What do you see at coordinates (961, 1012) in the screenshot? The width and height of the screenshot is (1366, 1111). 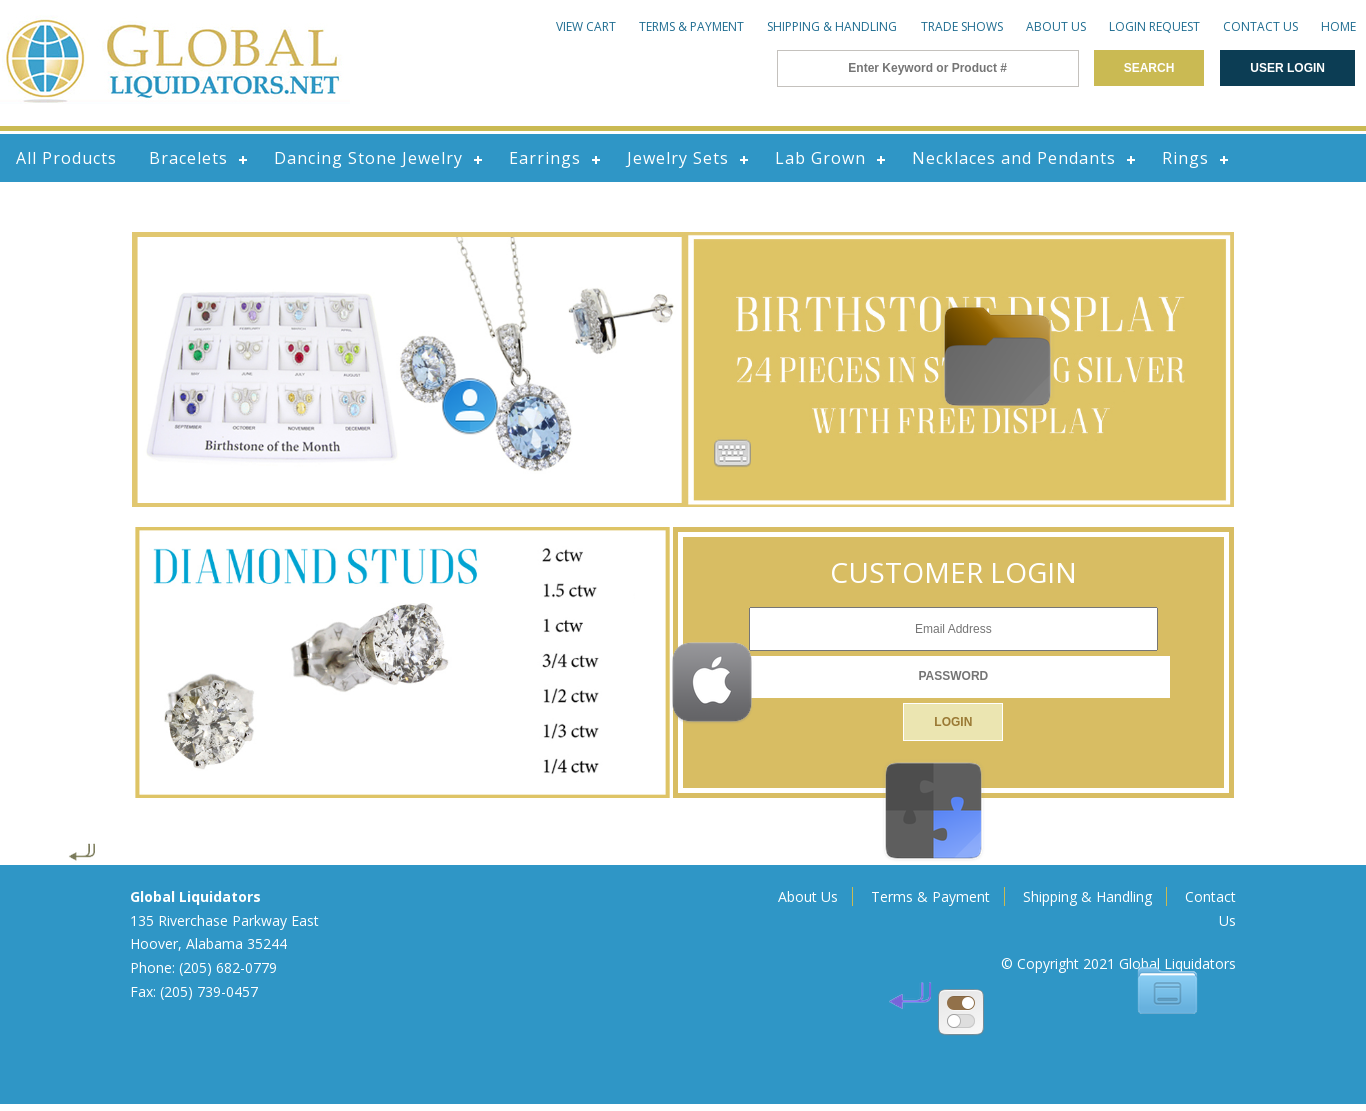 I see `open system tweaks or customization settings` at bounding box center [961, 1012].